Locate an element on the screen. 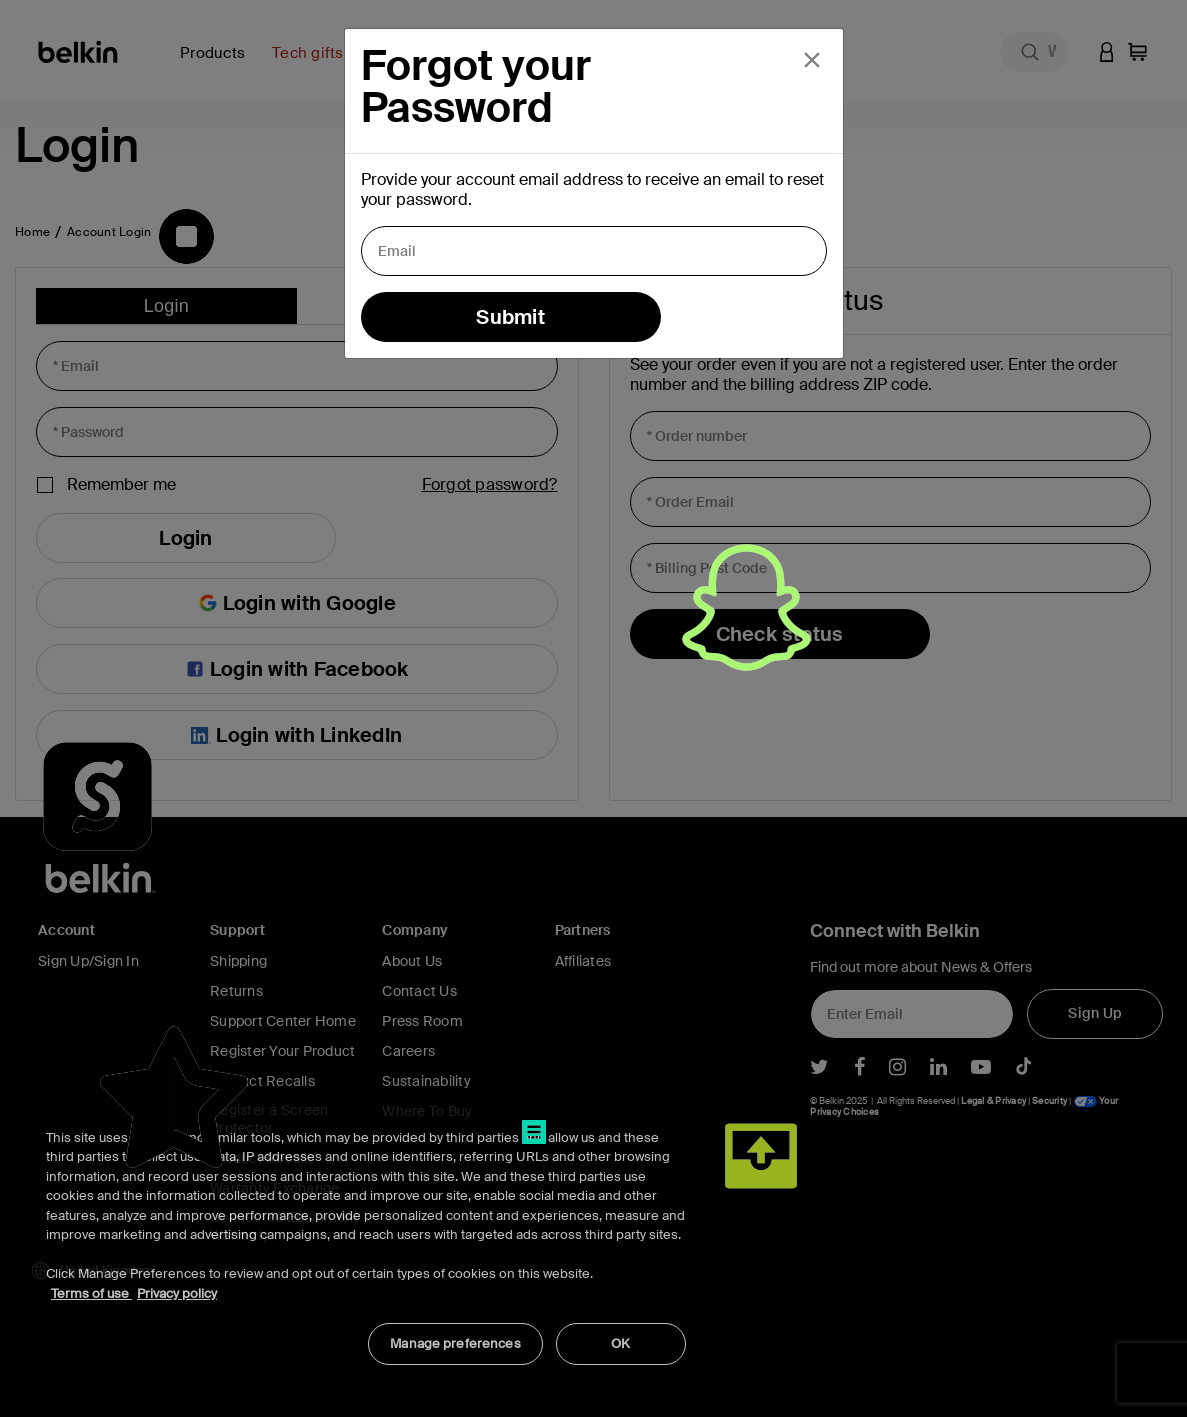 The image size is (1187, 1417). stop playback or recording is located at coordinates (186, 236).